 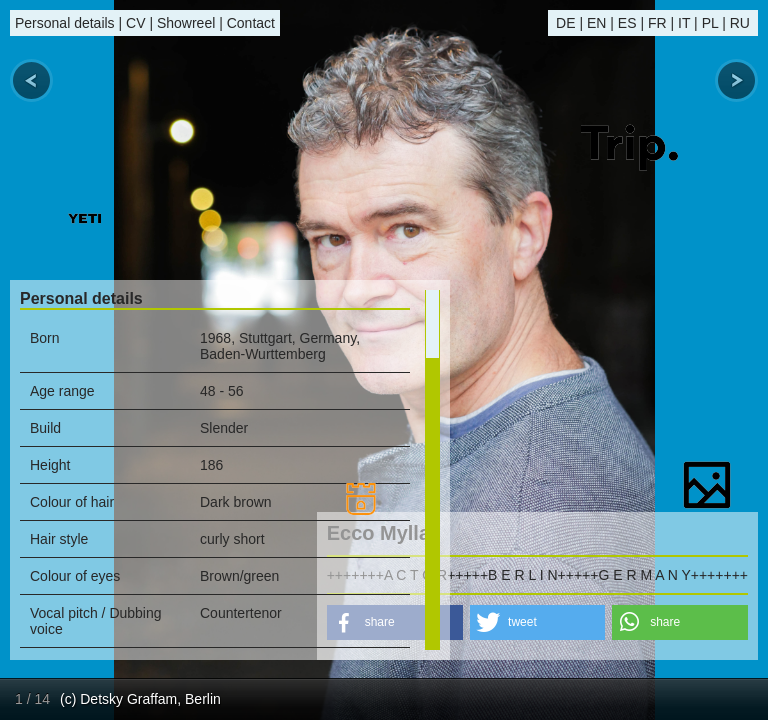 What do you see at coordinates (84, 218) in the screenshot?
I see `YETI brand logo` at bounding box center [84, 218].